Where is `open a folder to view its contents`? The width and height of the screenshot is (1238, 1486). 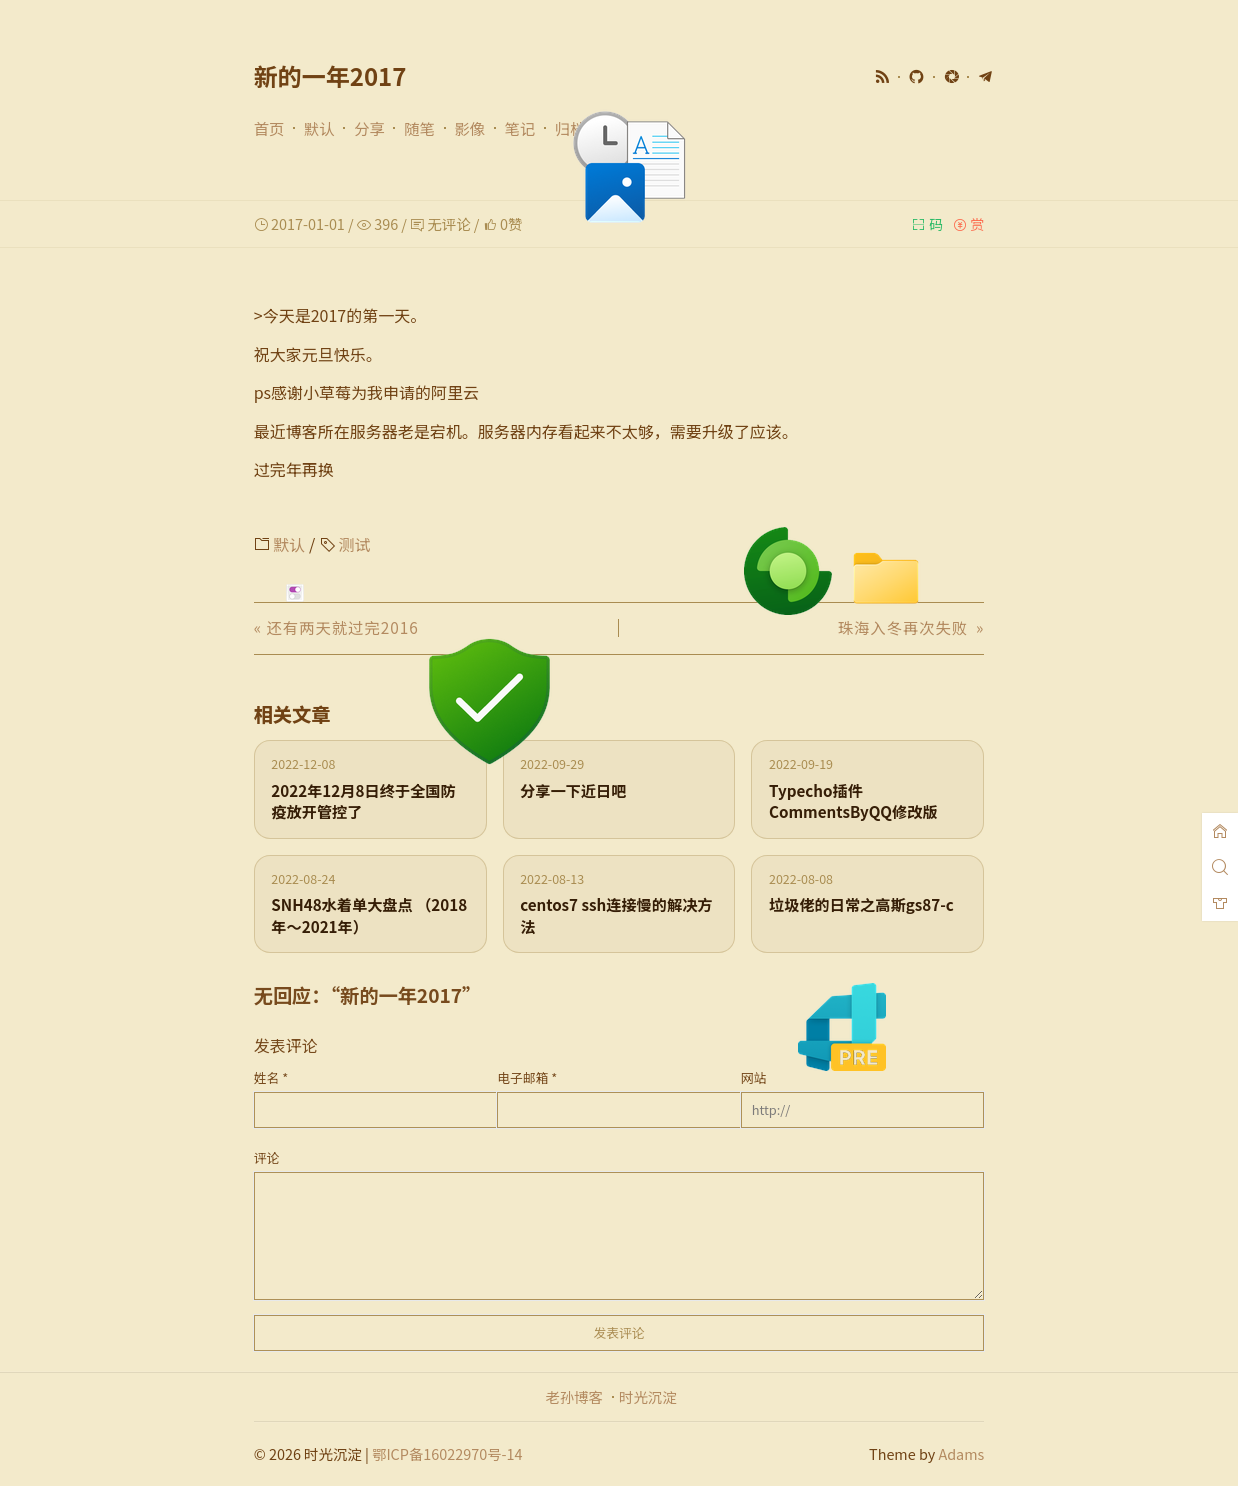
open a folder to view its contents is located at coordinates (886, 580).